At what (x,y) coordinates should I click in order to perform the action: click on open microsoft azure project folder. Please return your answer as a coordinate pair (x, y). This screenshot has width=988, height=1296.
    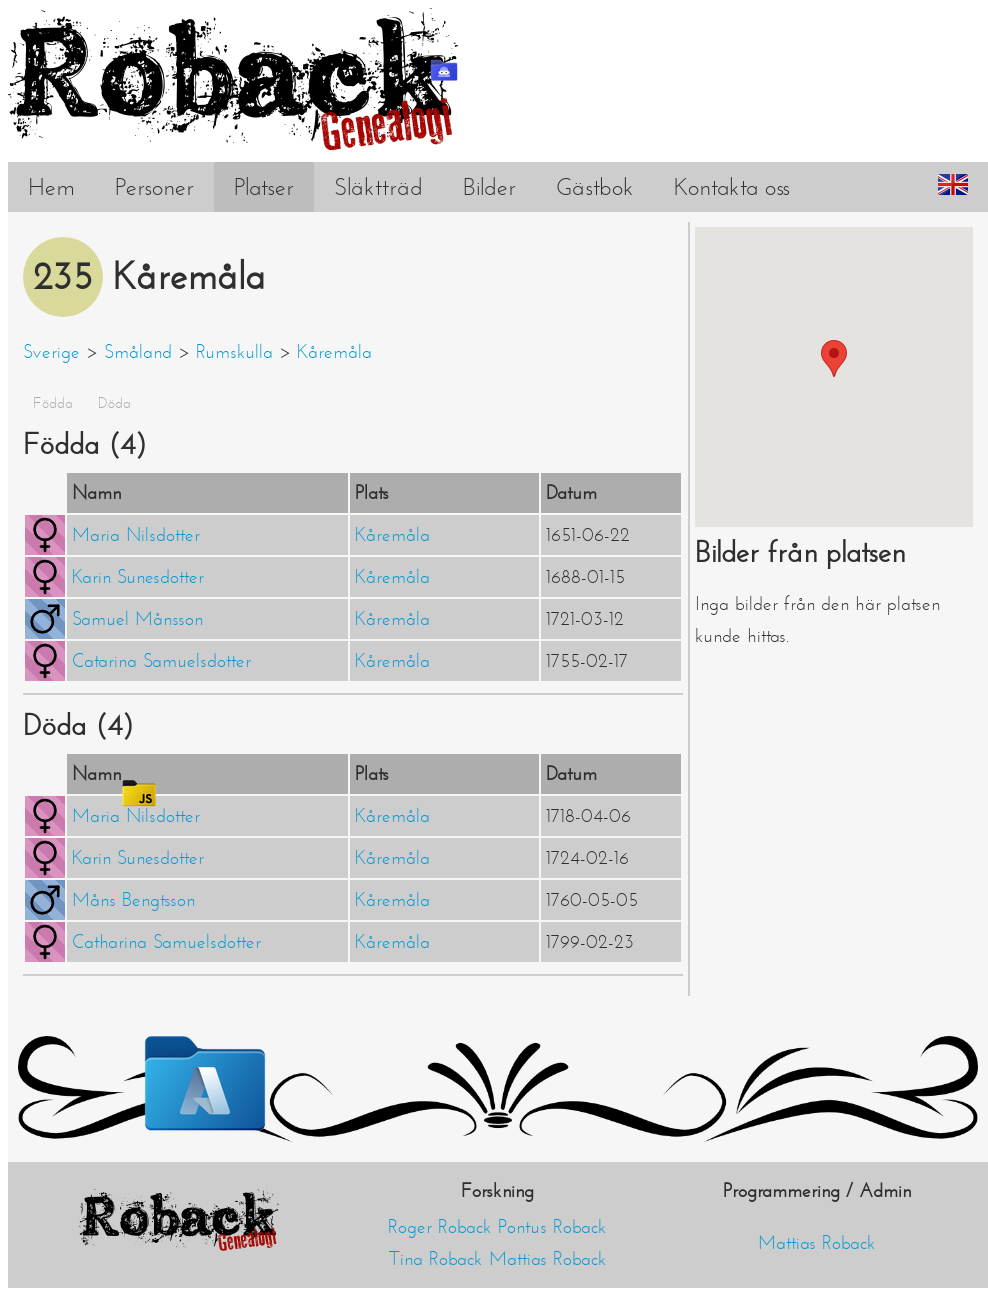
    Looking at the image, I should click on (204, 1086).